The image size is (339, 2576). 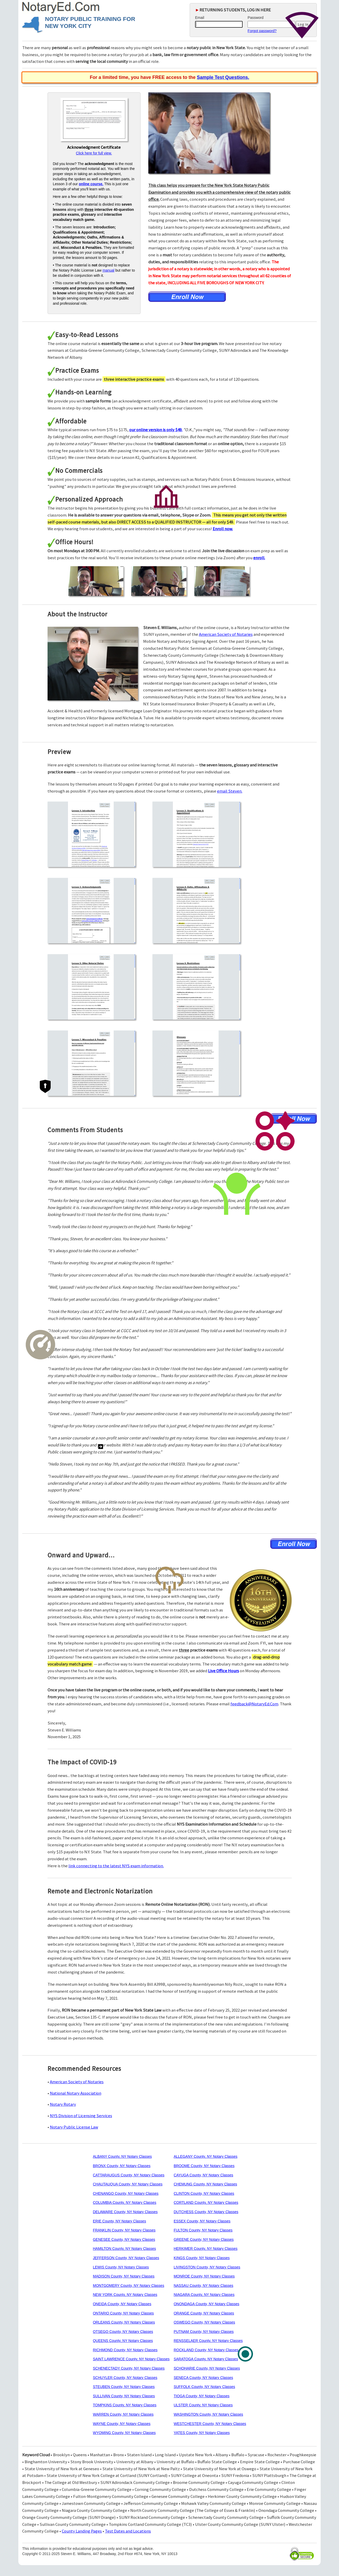 I want to click on access education or school-related features, so click(x=166, y=498).